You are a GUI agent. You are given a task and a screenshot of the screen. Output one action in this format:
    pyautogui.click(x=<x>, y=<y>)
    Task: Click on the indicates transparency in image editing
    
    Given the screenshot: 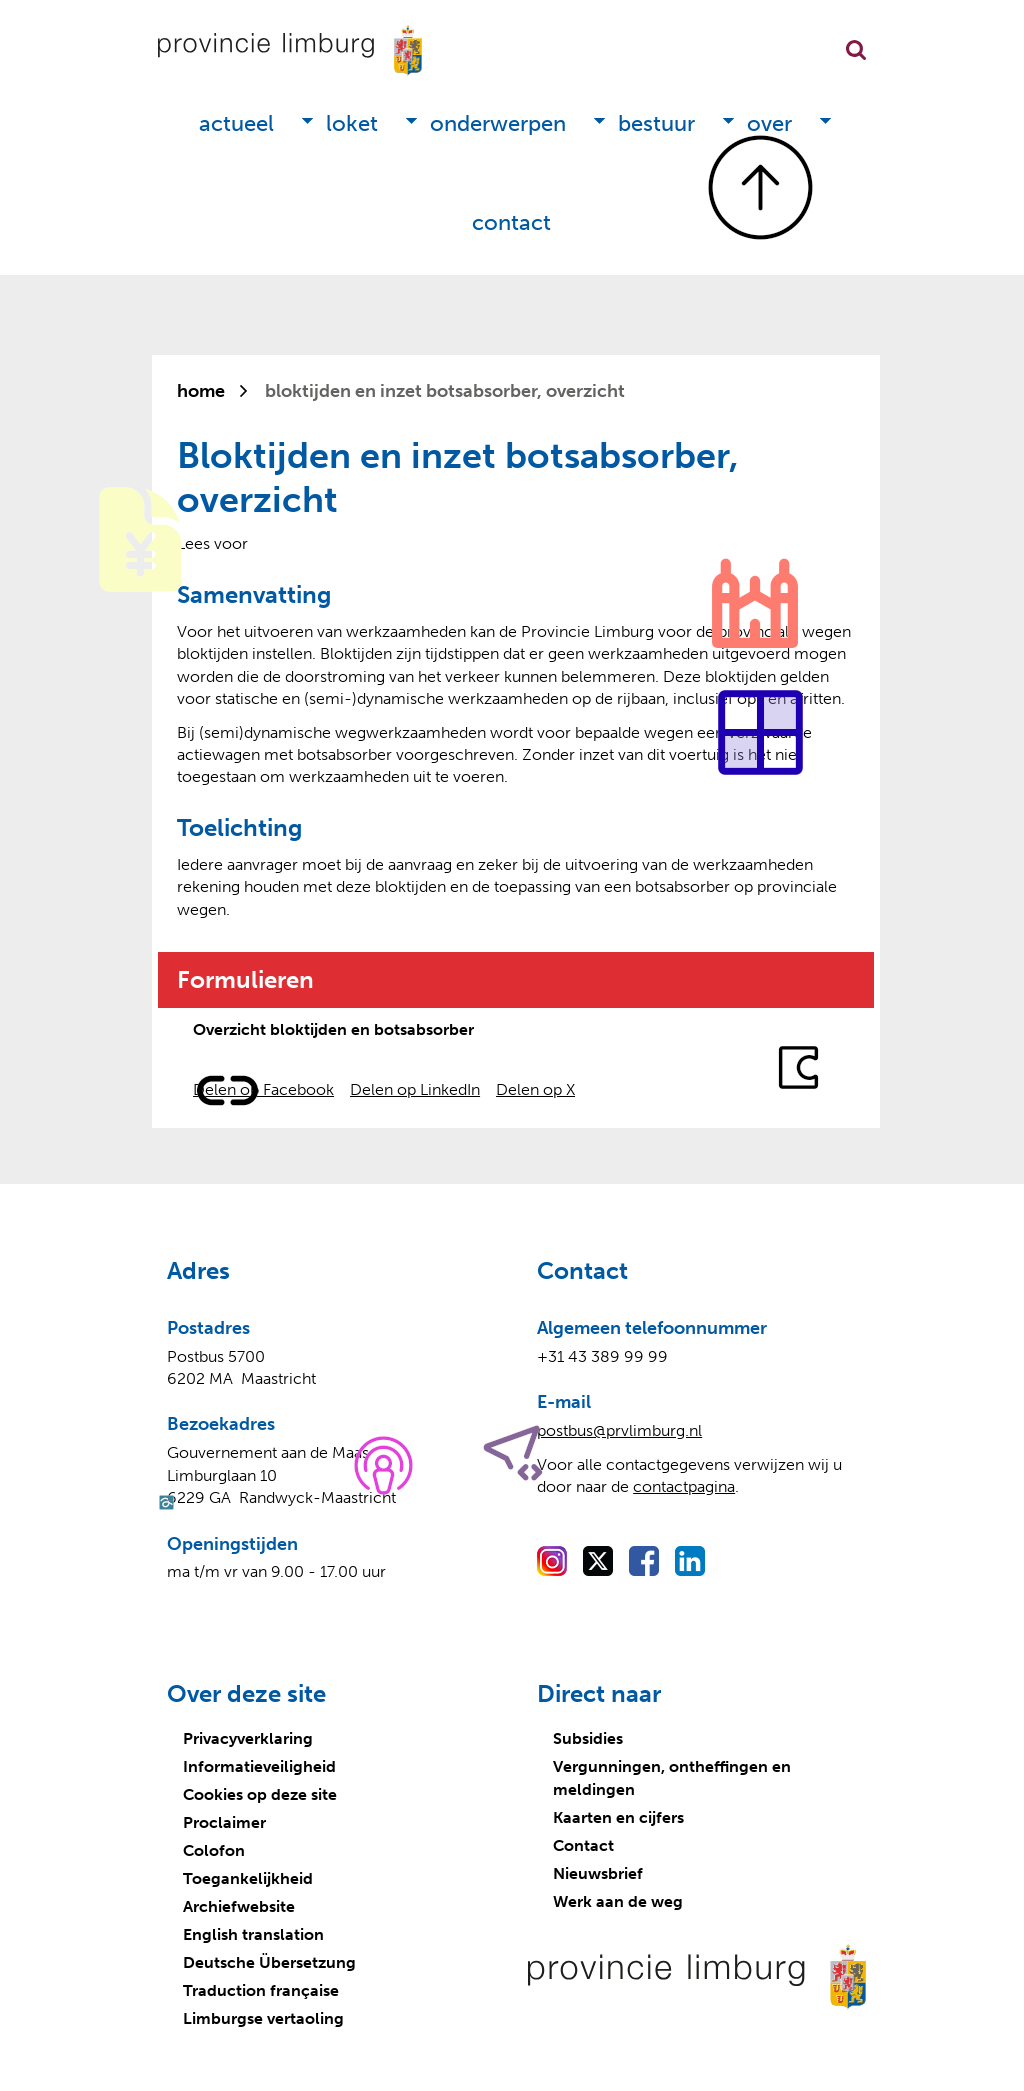 What is the action you would take?
    pyautogui.click(x=760, y=732)
    